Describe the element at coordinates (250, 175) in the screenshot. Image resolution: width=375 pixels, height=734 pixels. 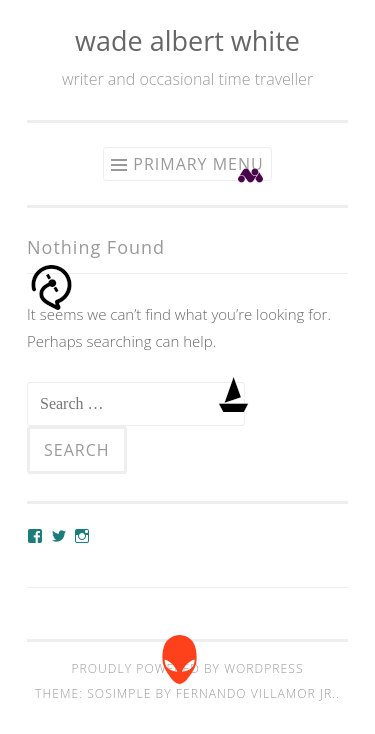
I see `open matomo analytics dashboard` at that location.